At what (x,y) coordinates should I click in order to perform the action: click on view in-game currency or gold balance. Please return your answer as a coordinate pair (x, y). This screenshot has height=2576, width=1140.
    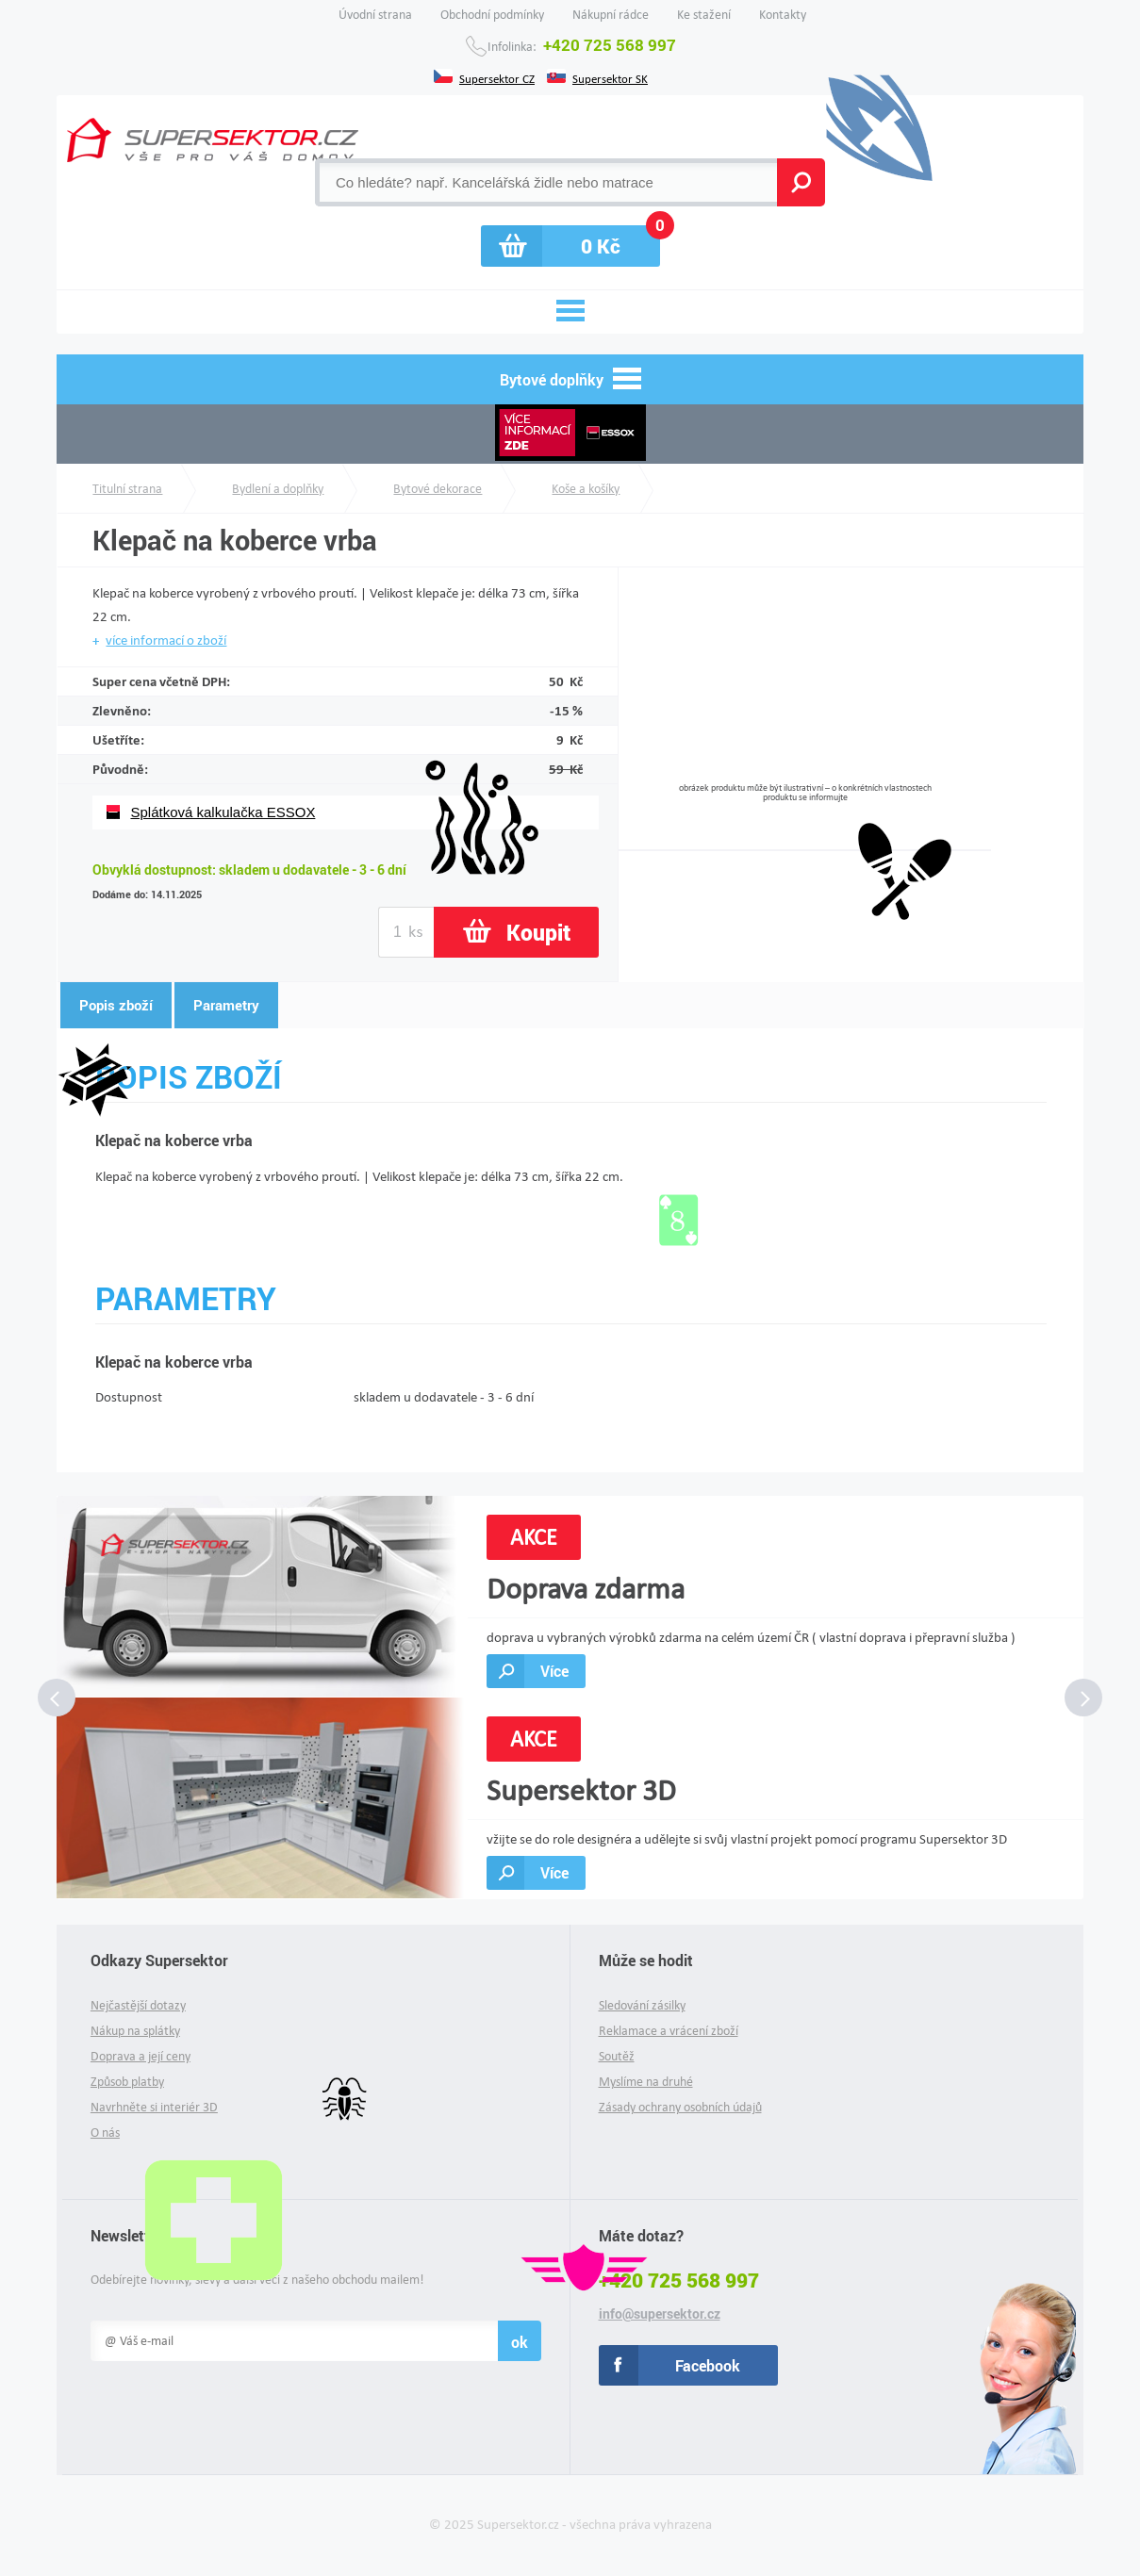
    Looking at the image, I should click on (95, 1079).